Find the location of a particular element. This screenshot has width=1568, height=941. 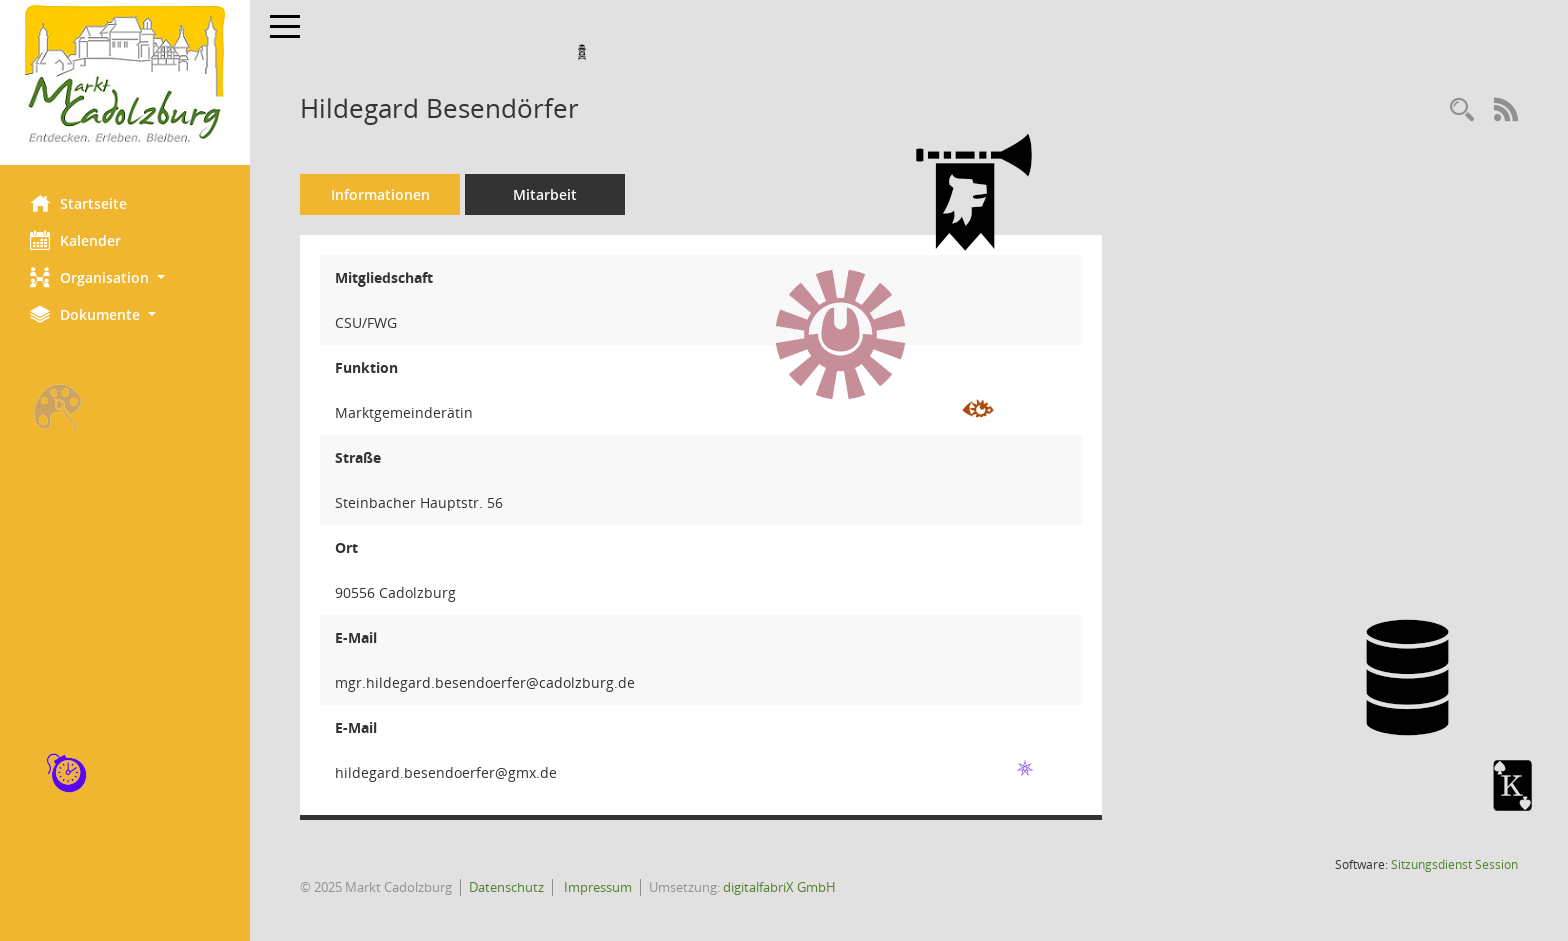

indicates a special ability or enhanced vision power-up is located at coordinates (978, 410).